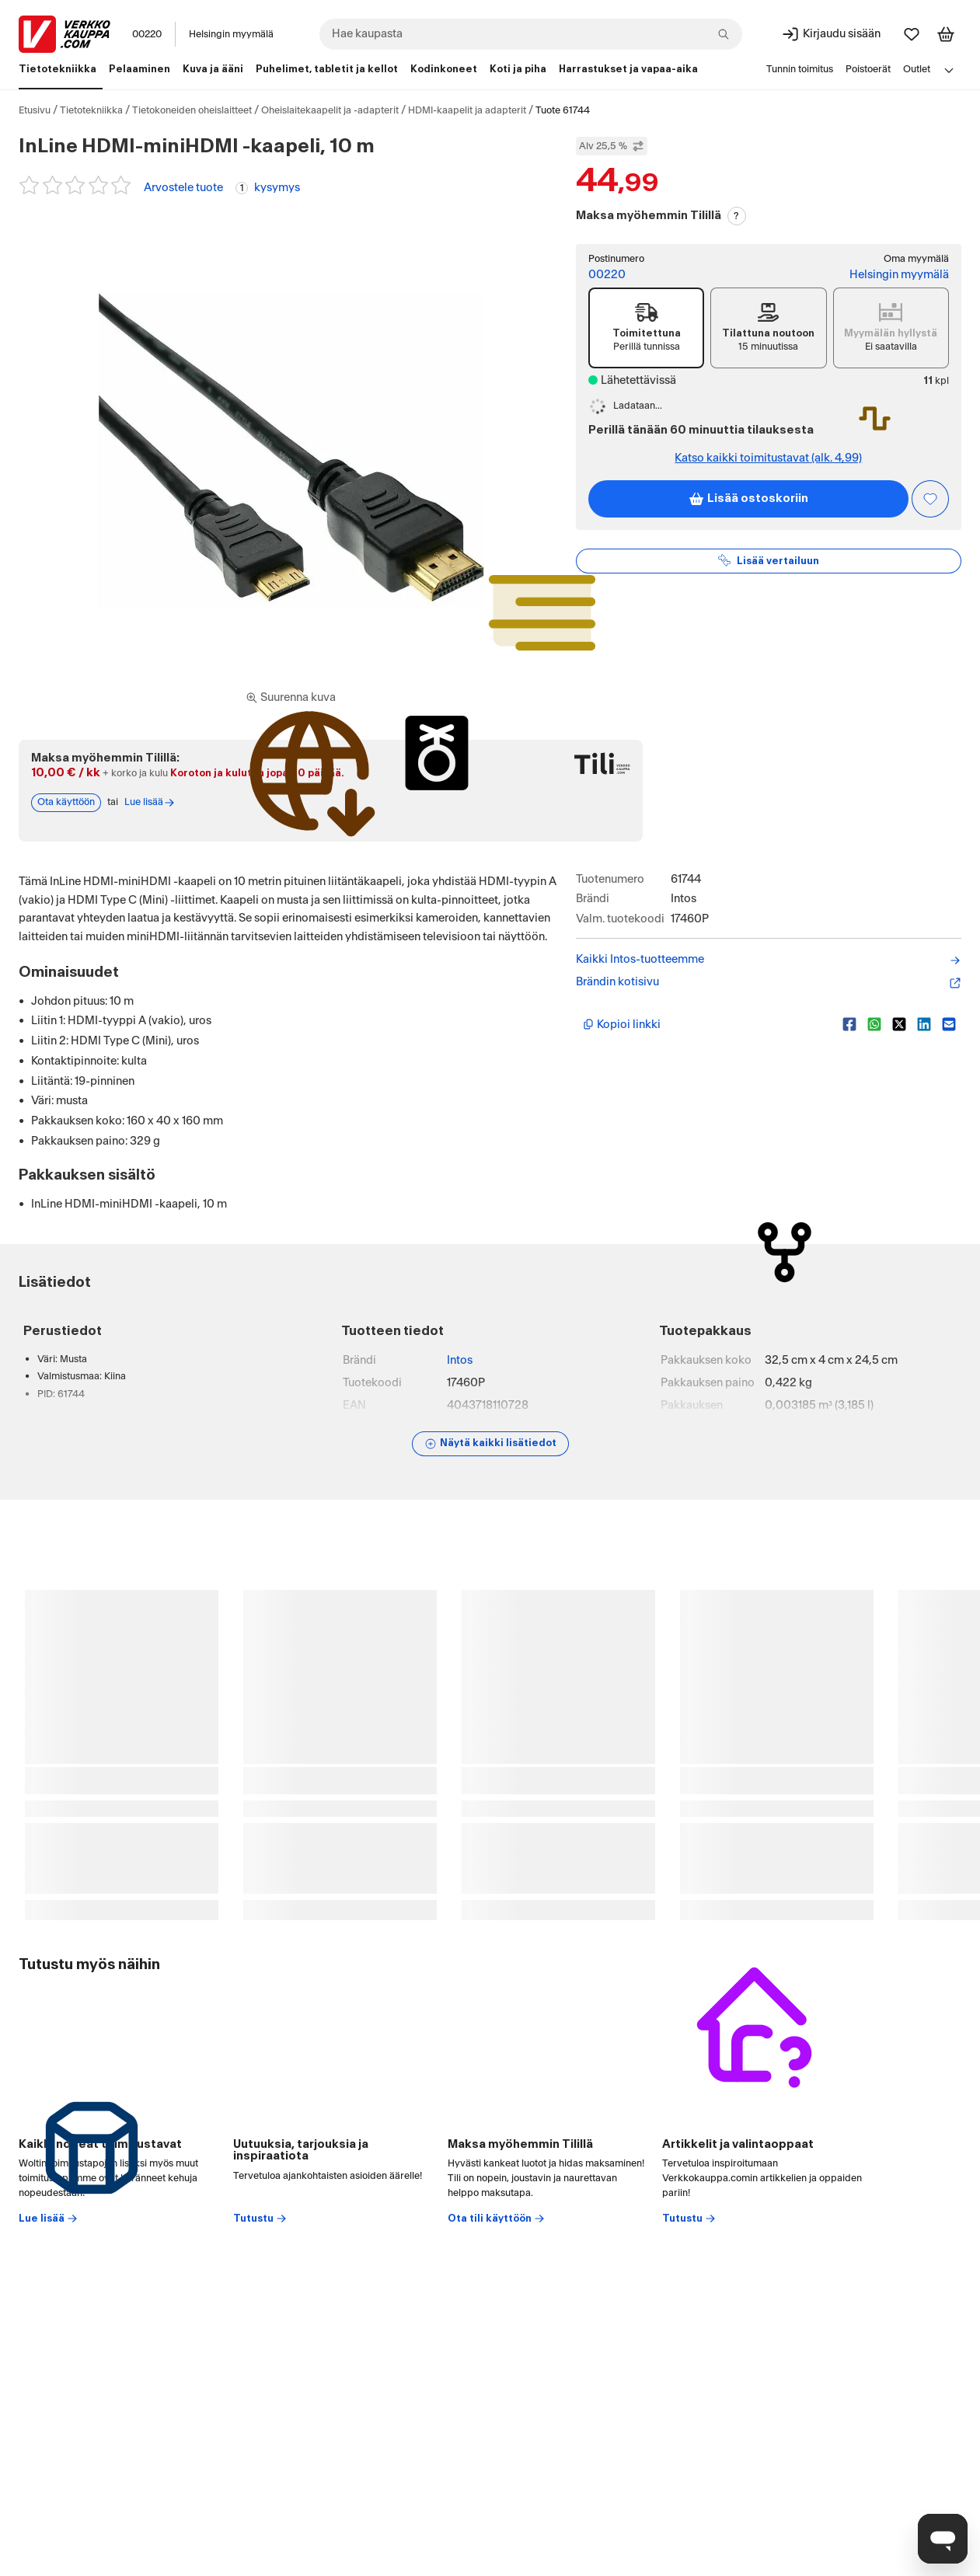 Image resolution: width=980 pixels, height=2576 pixels. What do you see at coordinates (92, 2148) in the screenshot?
I see `view 3D object or shape` at bounding box center [92, 2148].